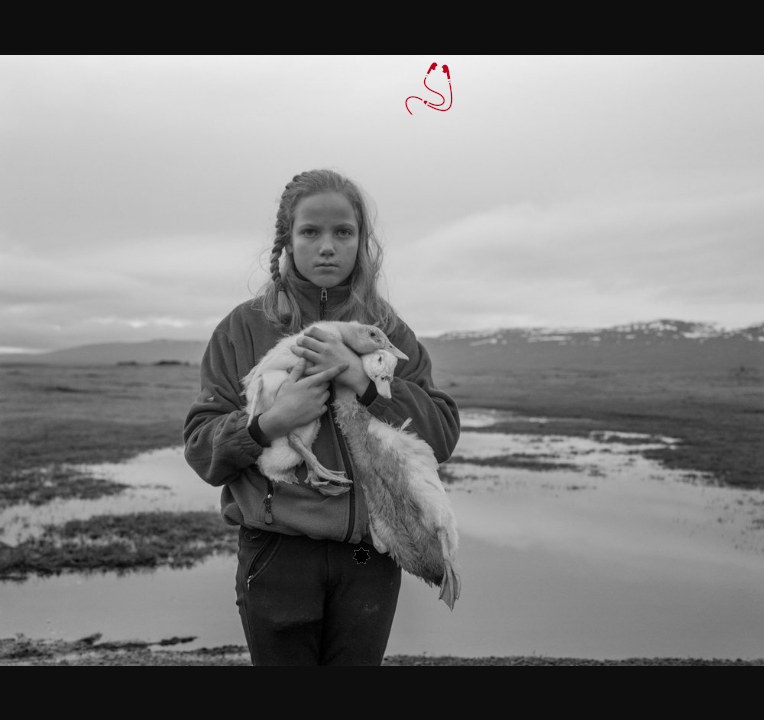  I want to click on indicates a special or featured item, so click(361, 555).